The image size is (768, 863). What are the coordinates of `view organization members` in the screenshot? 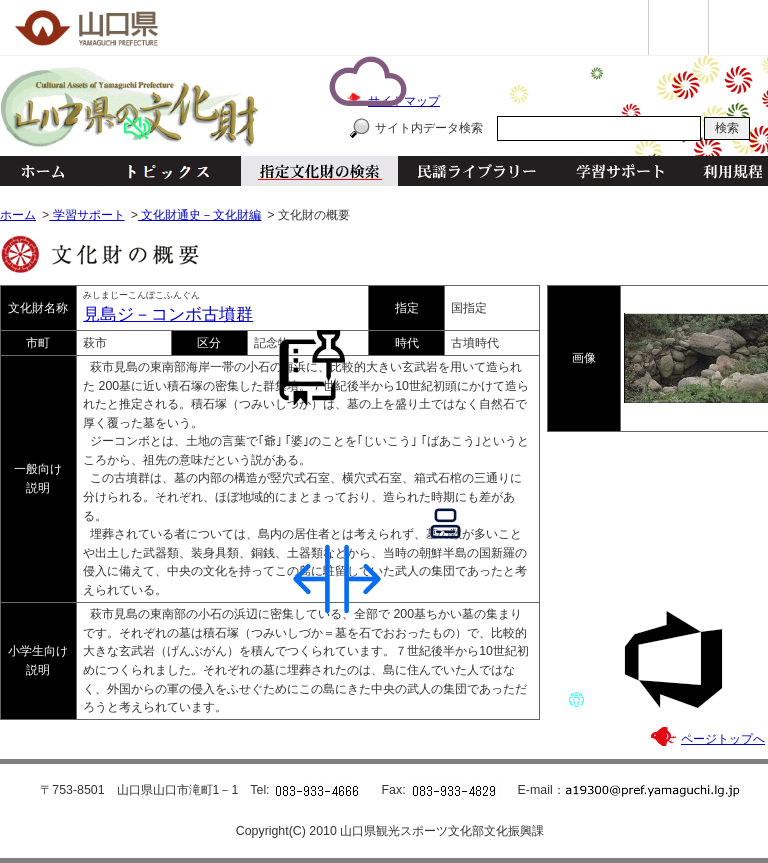 It's located at (576, 699).